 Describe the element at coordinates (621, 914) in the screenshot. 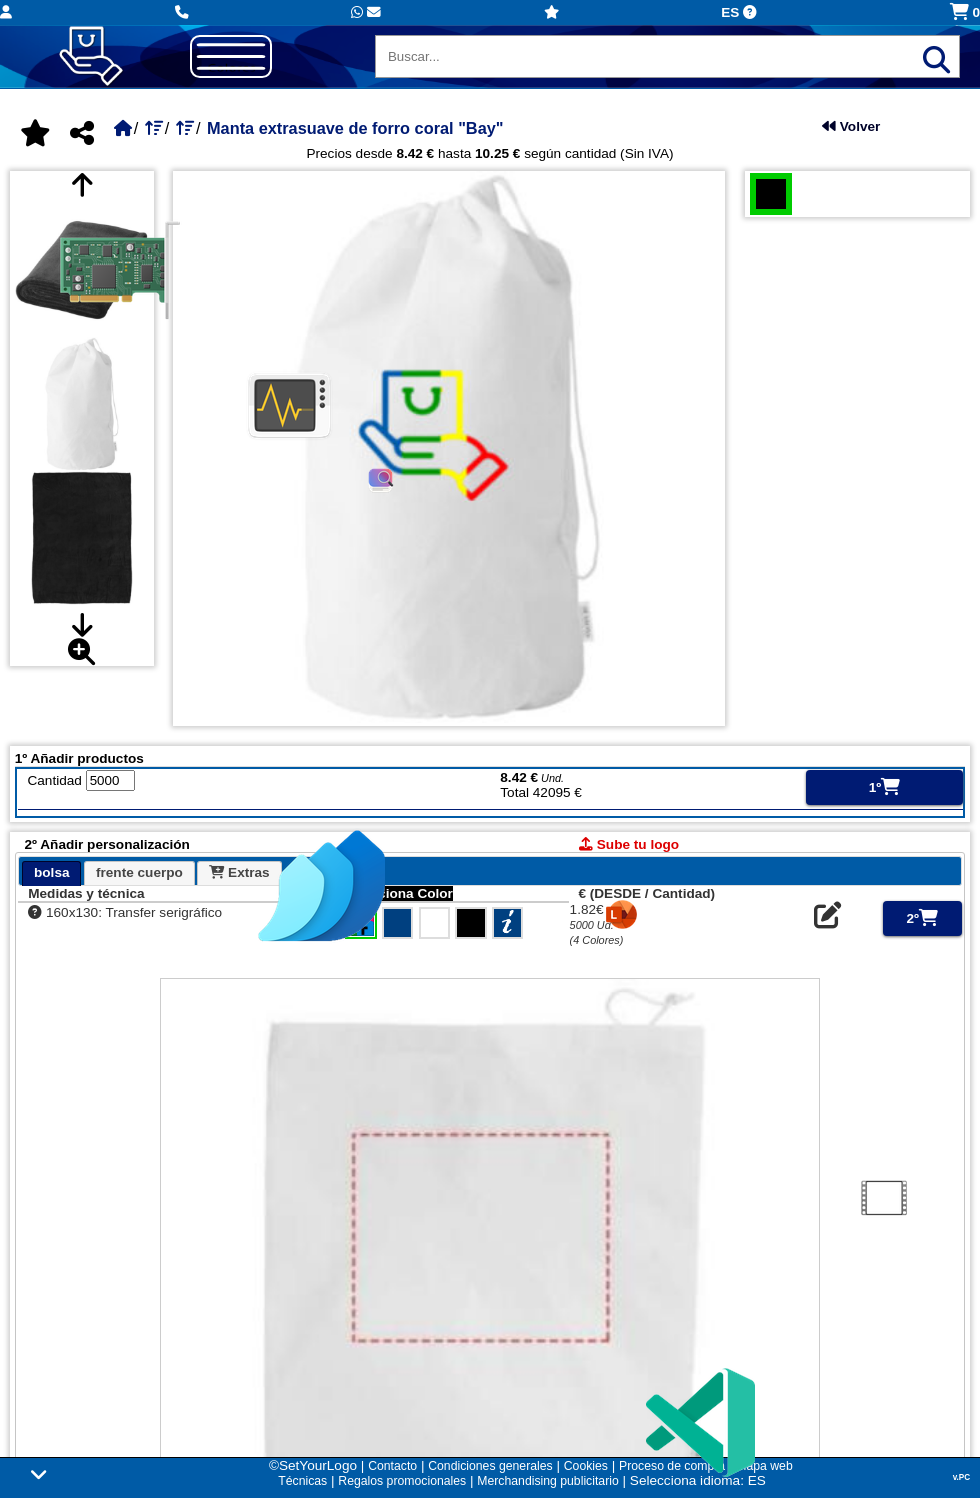

I see `open microsoft lens app` at that location.